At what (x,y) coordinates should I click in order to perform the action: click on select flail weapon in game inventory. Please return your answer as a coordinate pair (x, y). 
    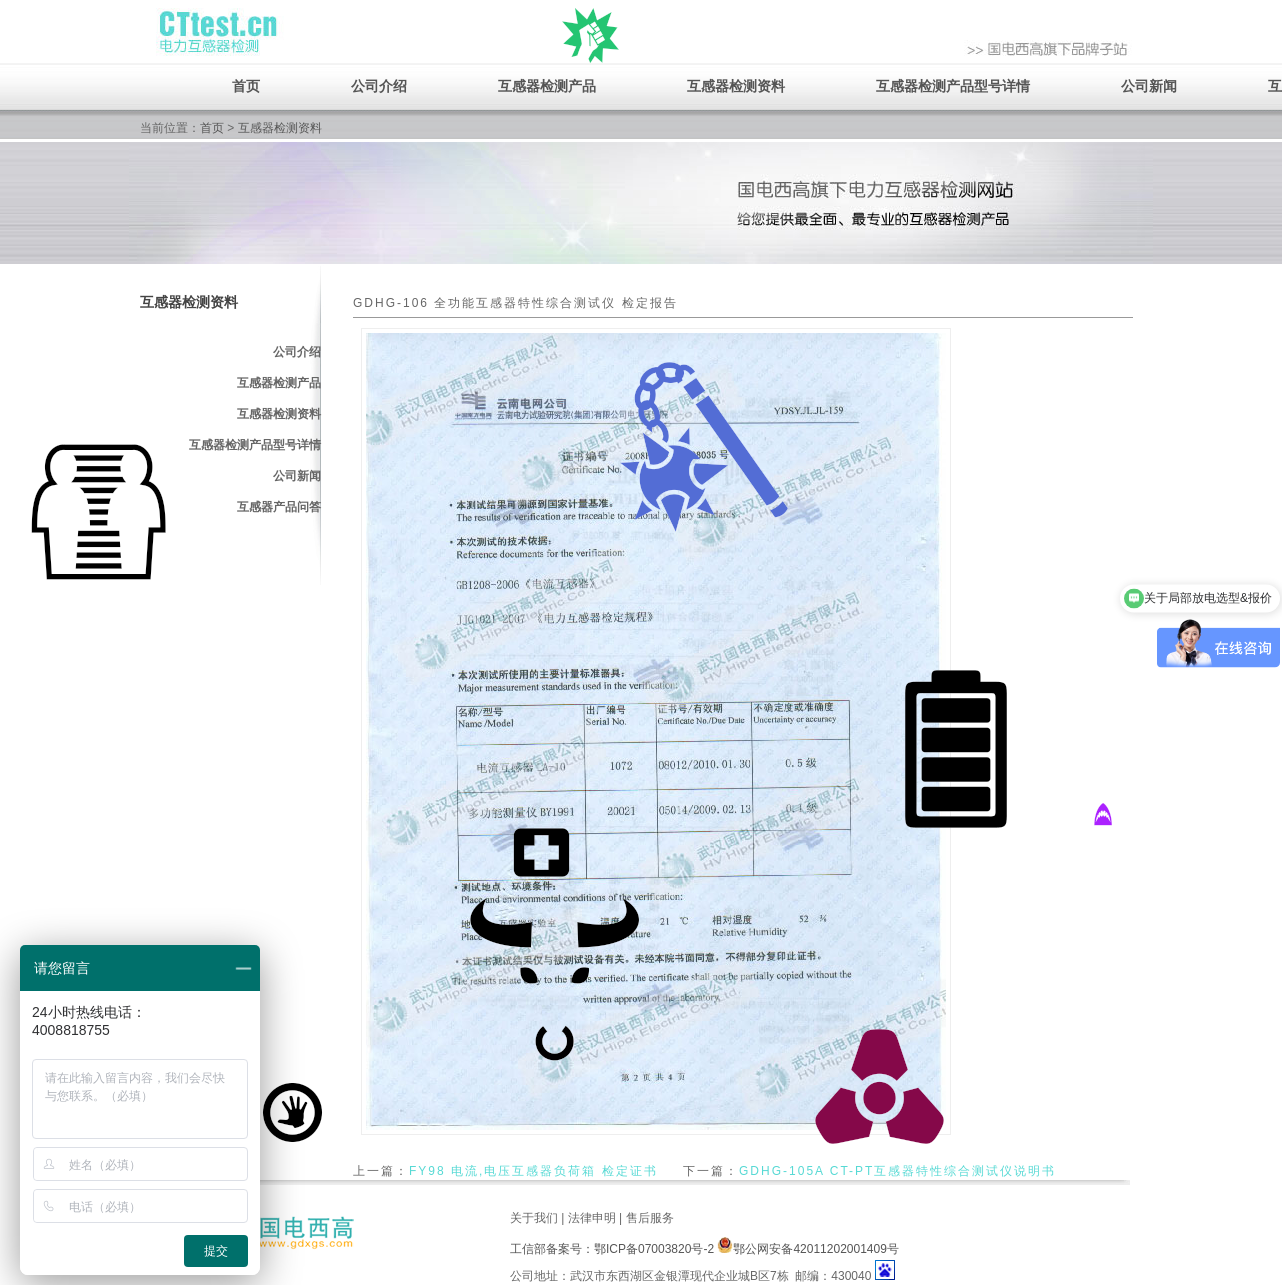
    Looking at the image, I should click on (704, 447).